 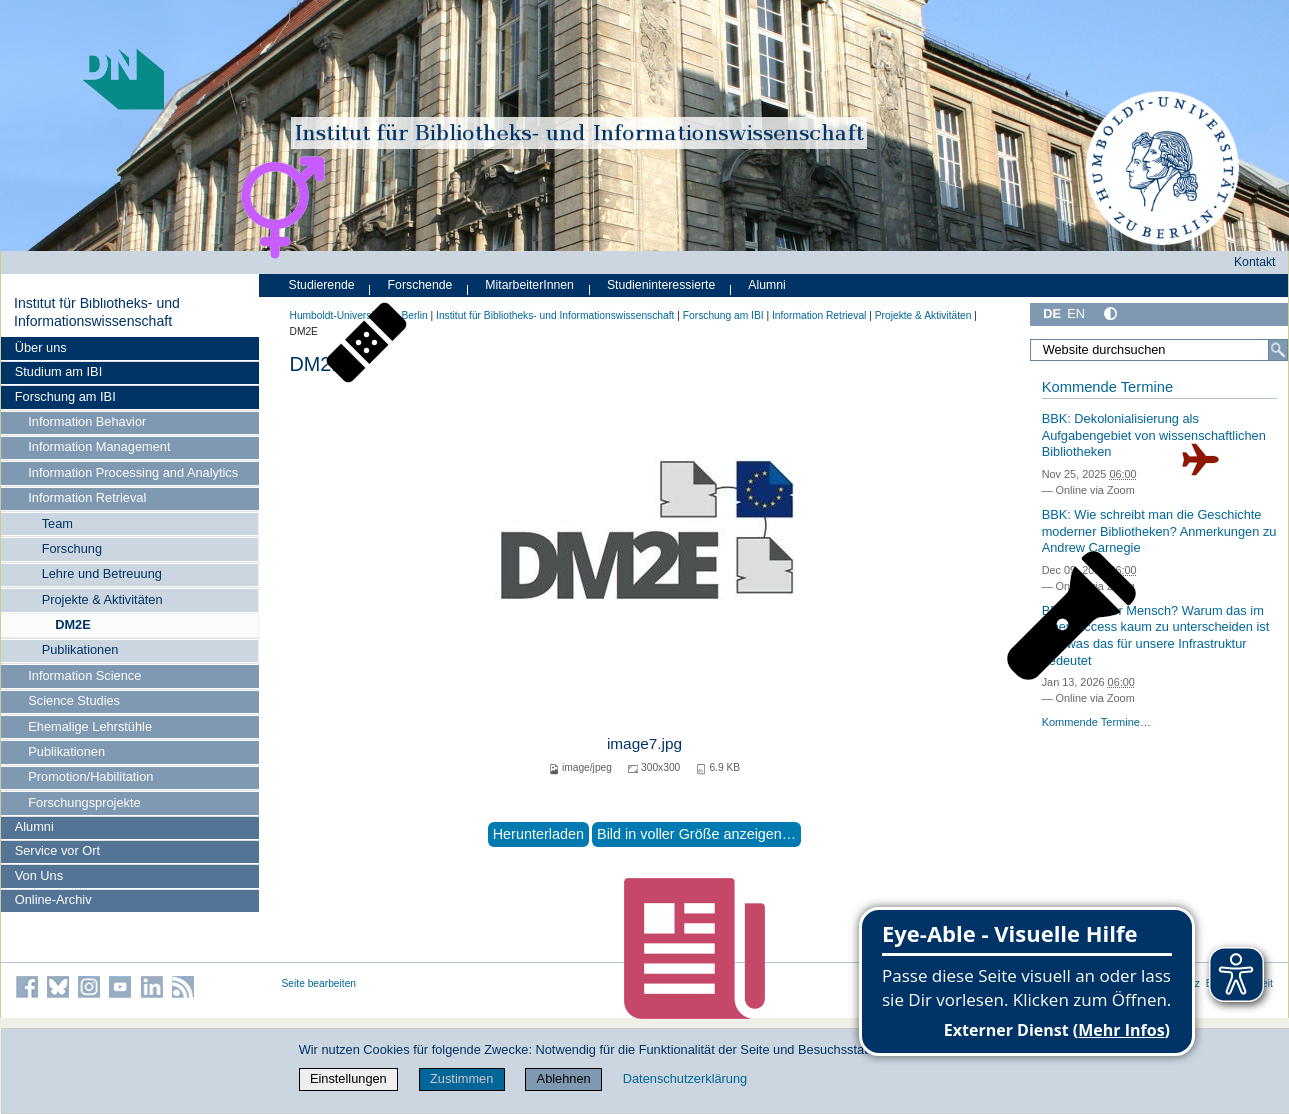 What do you see at coordinates (366, 342) in the screenshot?
I see `access first aid or medical information` at bounding box center [366, 342].